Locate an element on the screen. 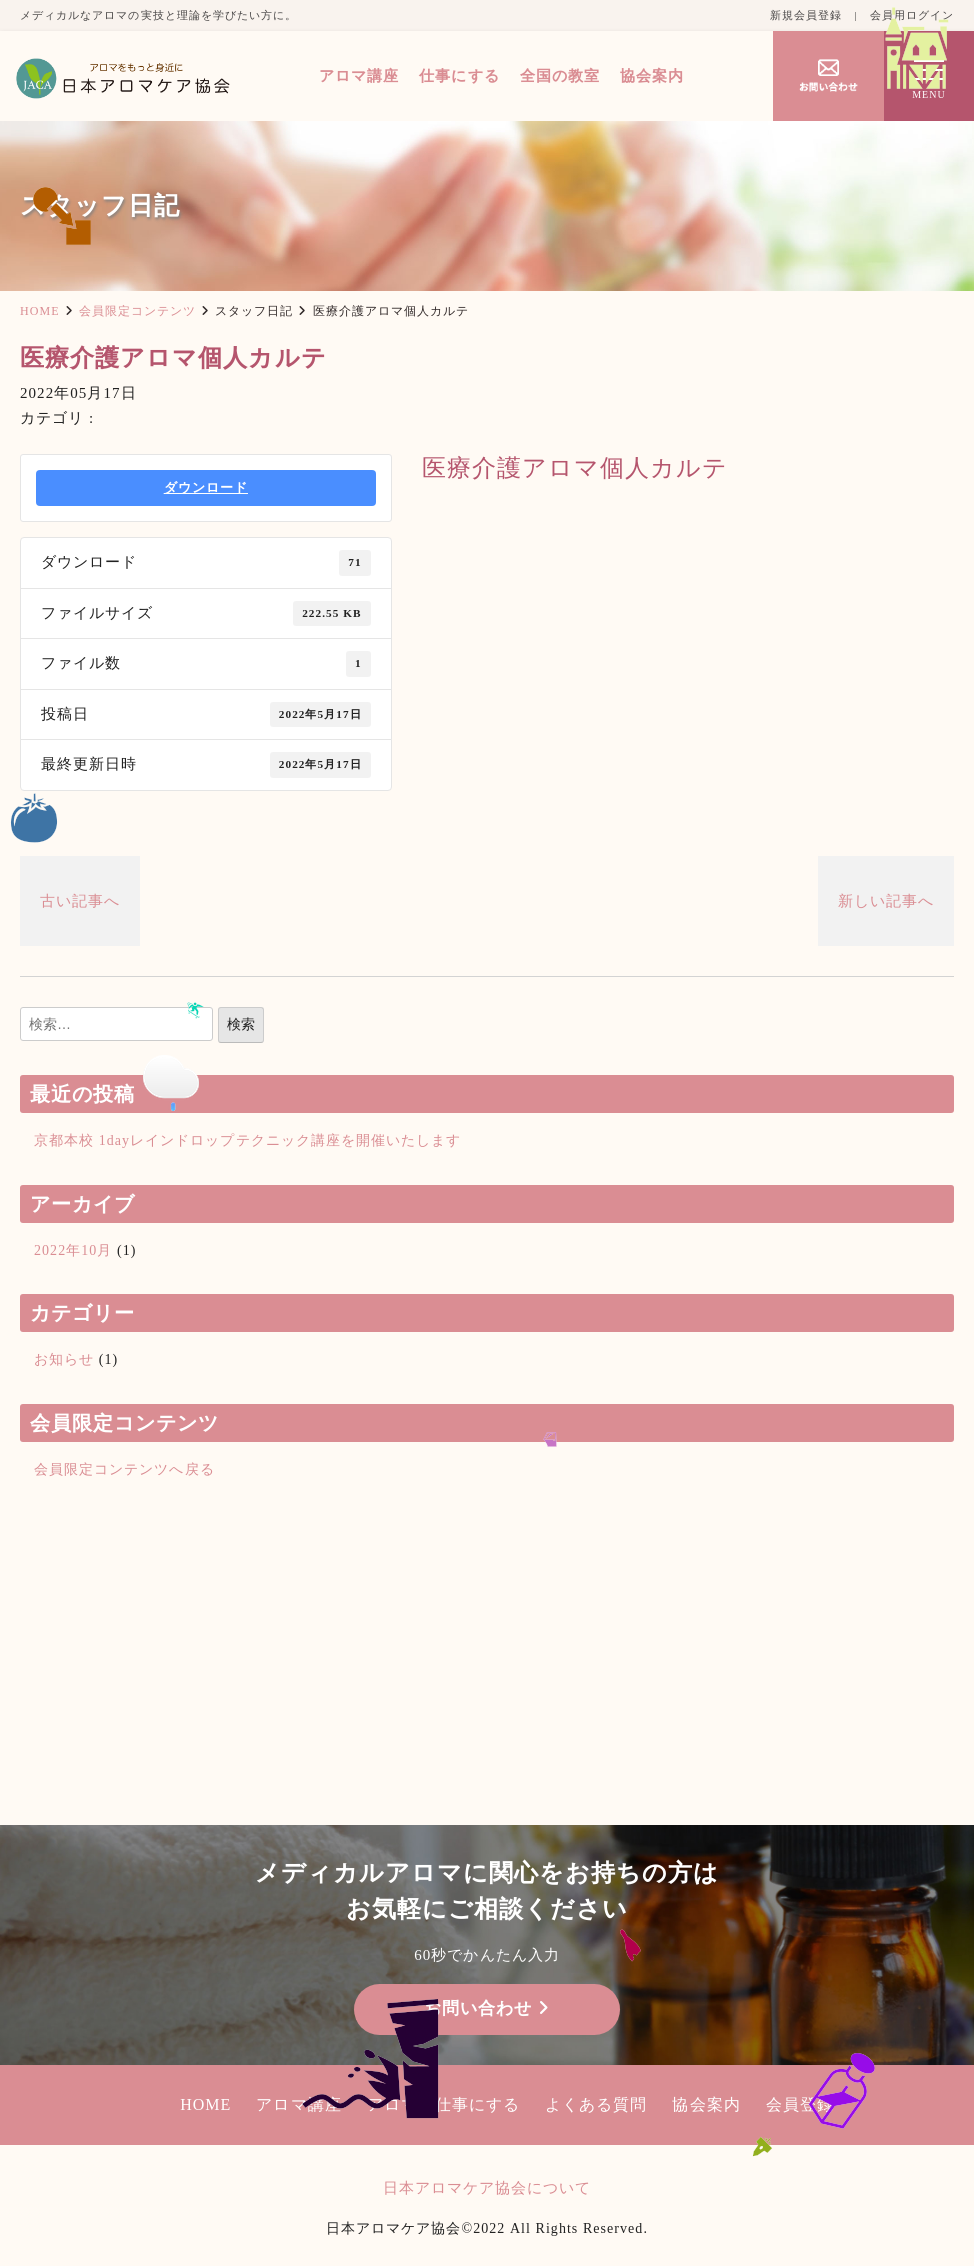 This screenshot has width=974, height=2266. access skateboarding games or activities is located at coordinates (195, 1010).